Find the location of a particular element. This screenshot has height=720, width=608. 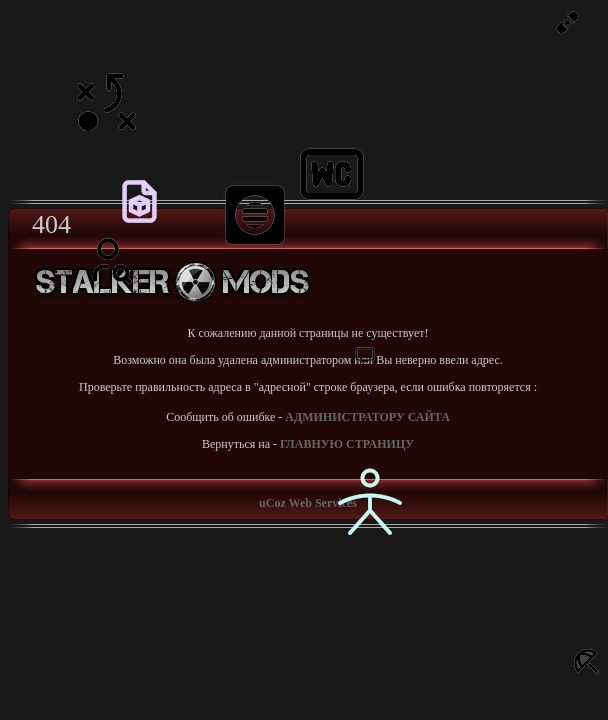

view game plan or strategy options is located at coordinates (104, 103).